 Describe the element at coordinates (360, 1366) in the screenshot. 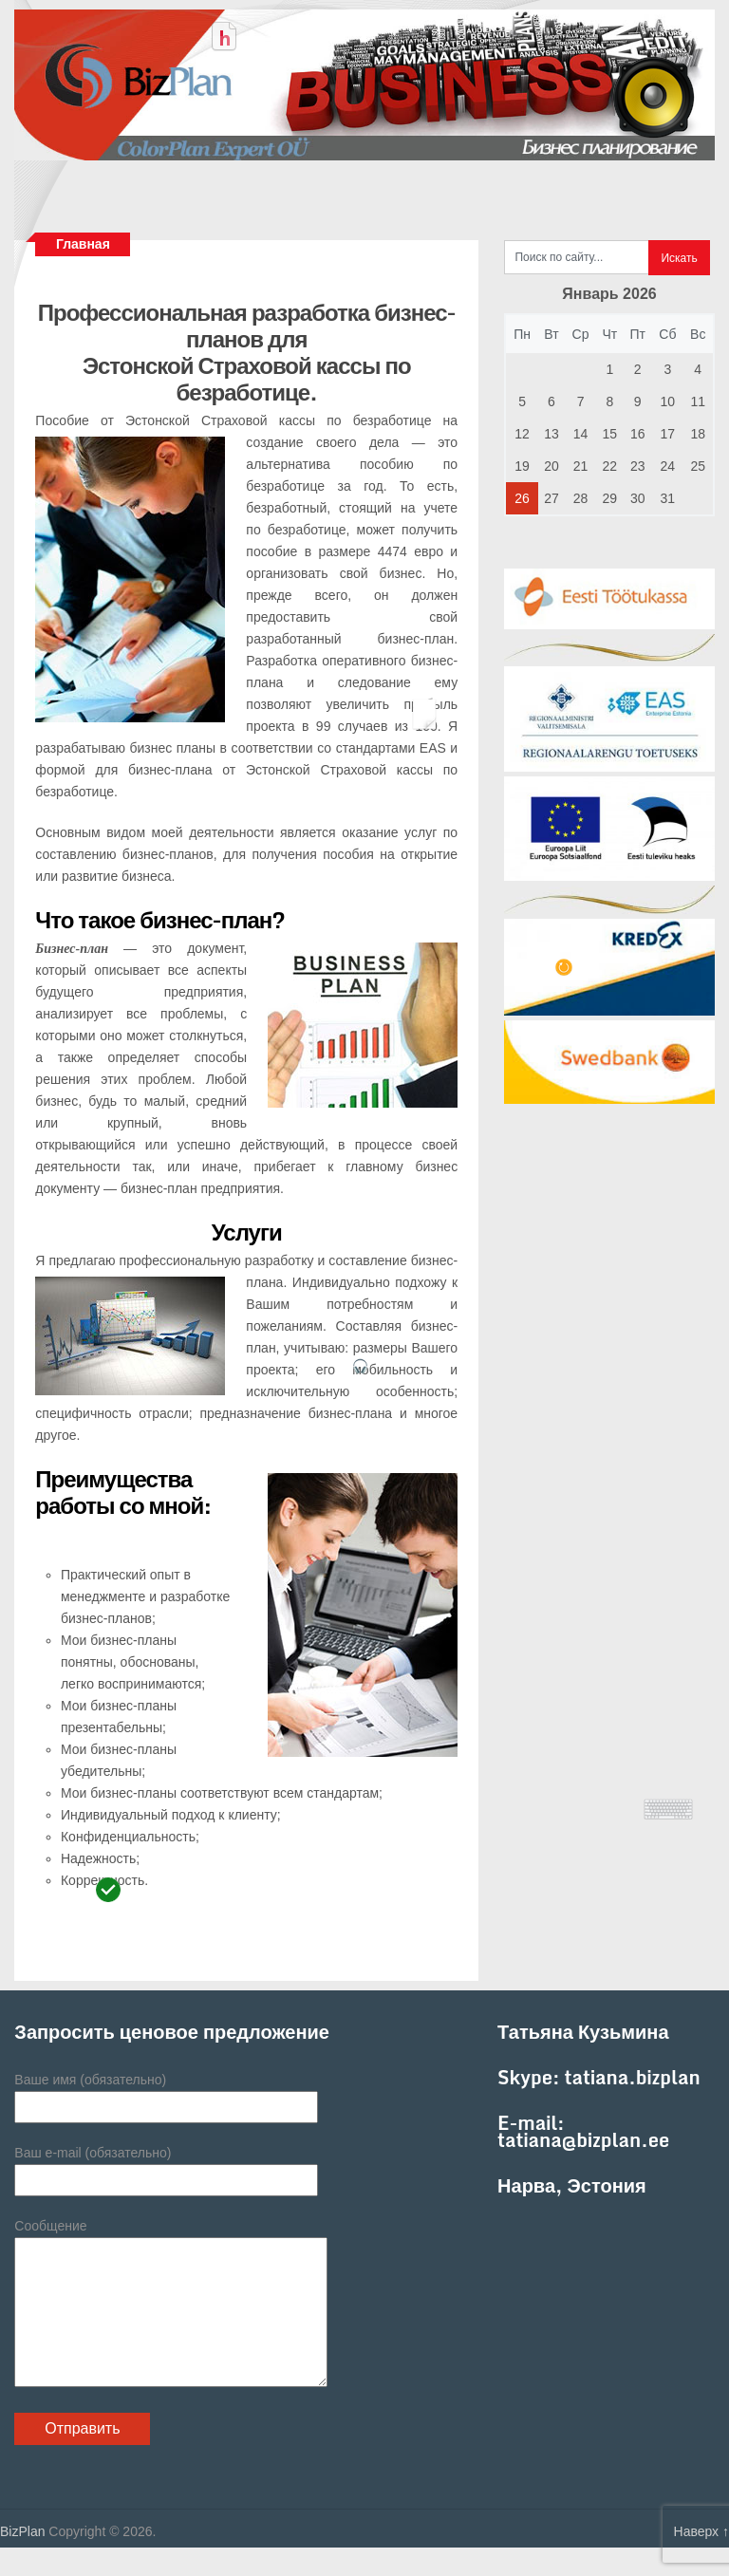

I see `bluetooth headphones connected` at that location.